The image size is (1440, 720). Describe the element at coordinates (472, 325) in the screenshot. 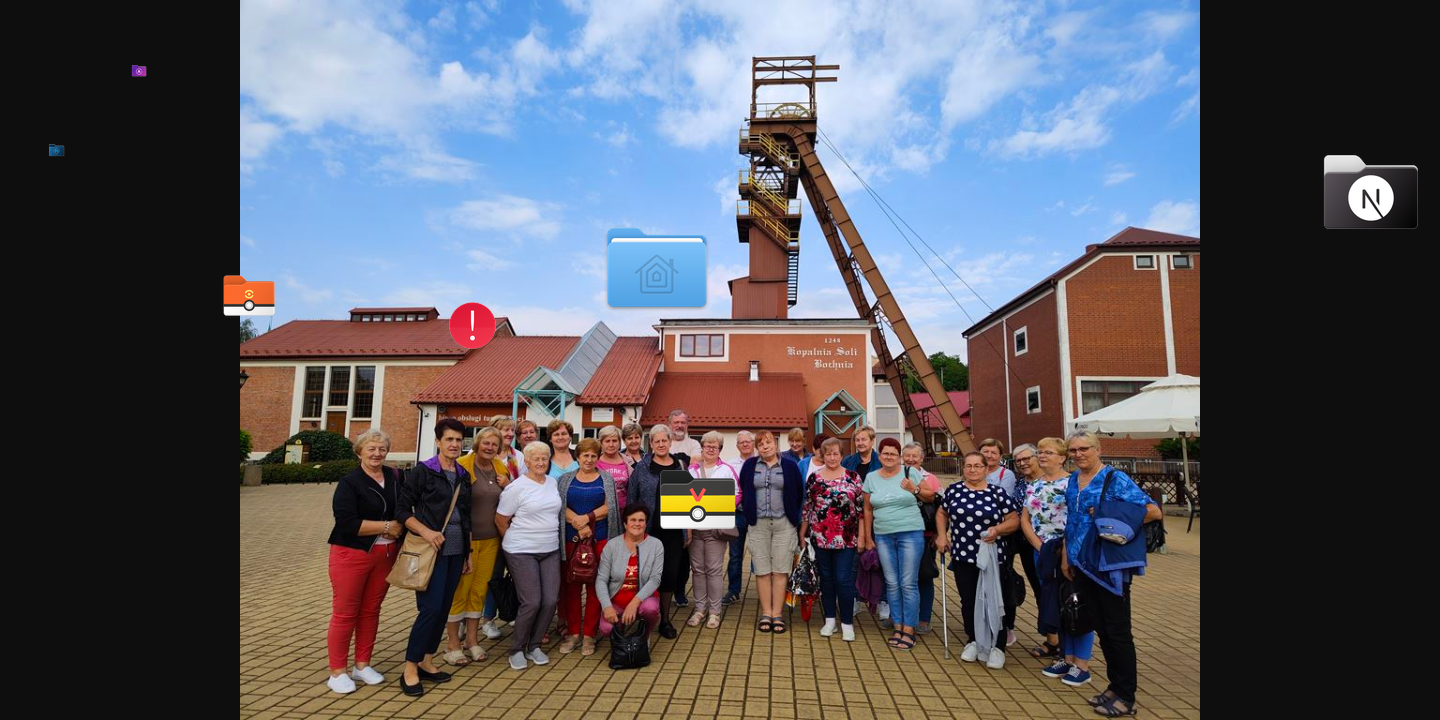

I see `indicates a warning or alert requiring attention` at that location.